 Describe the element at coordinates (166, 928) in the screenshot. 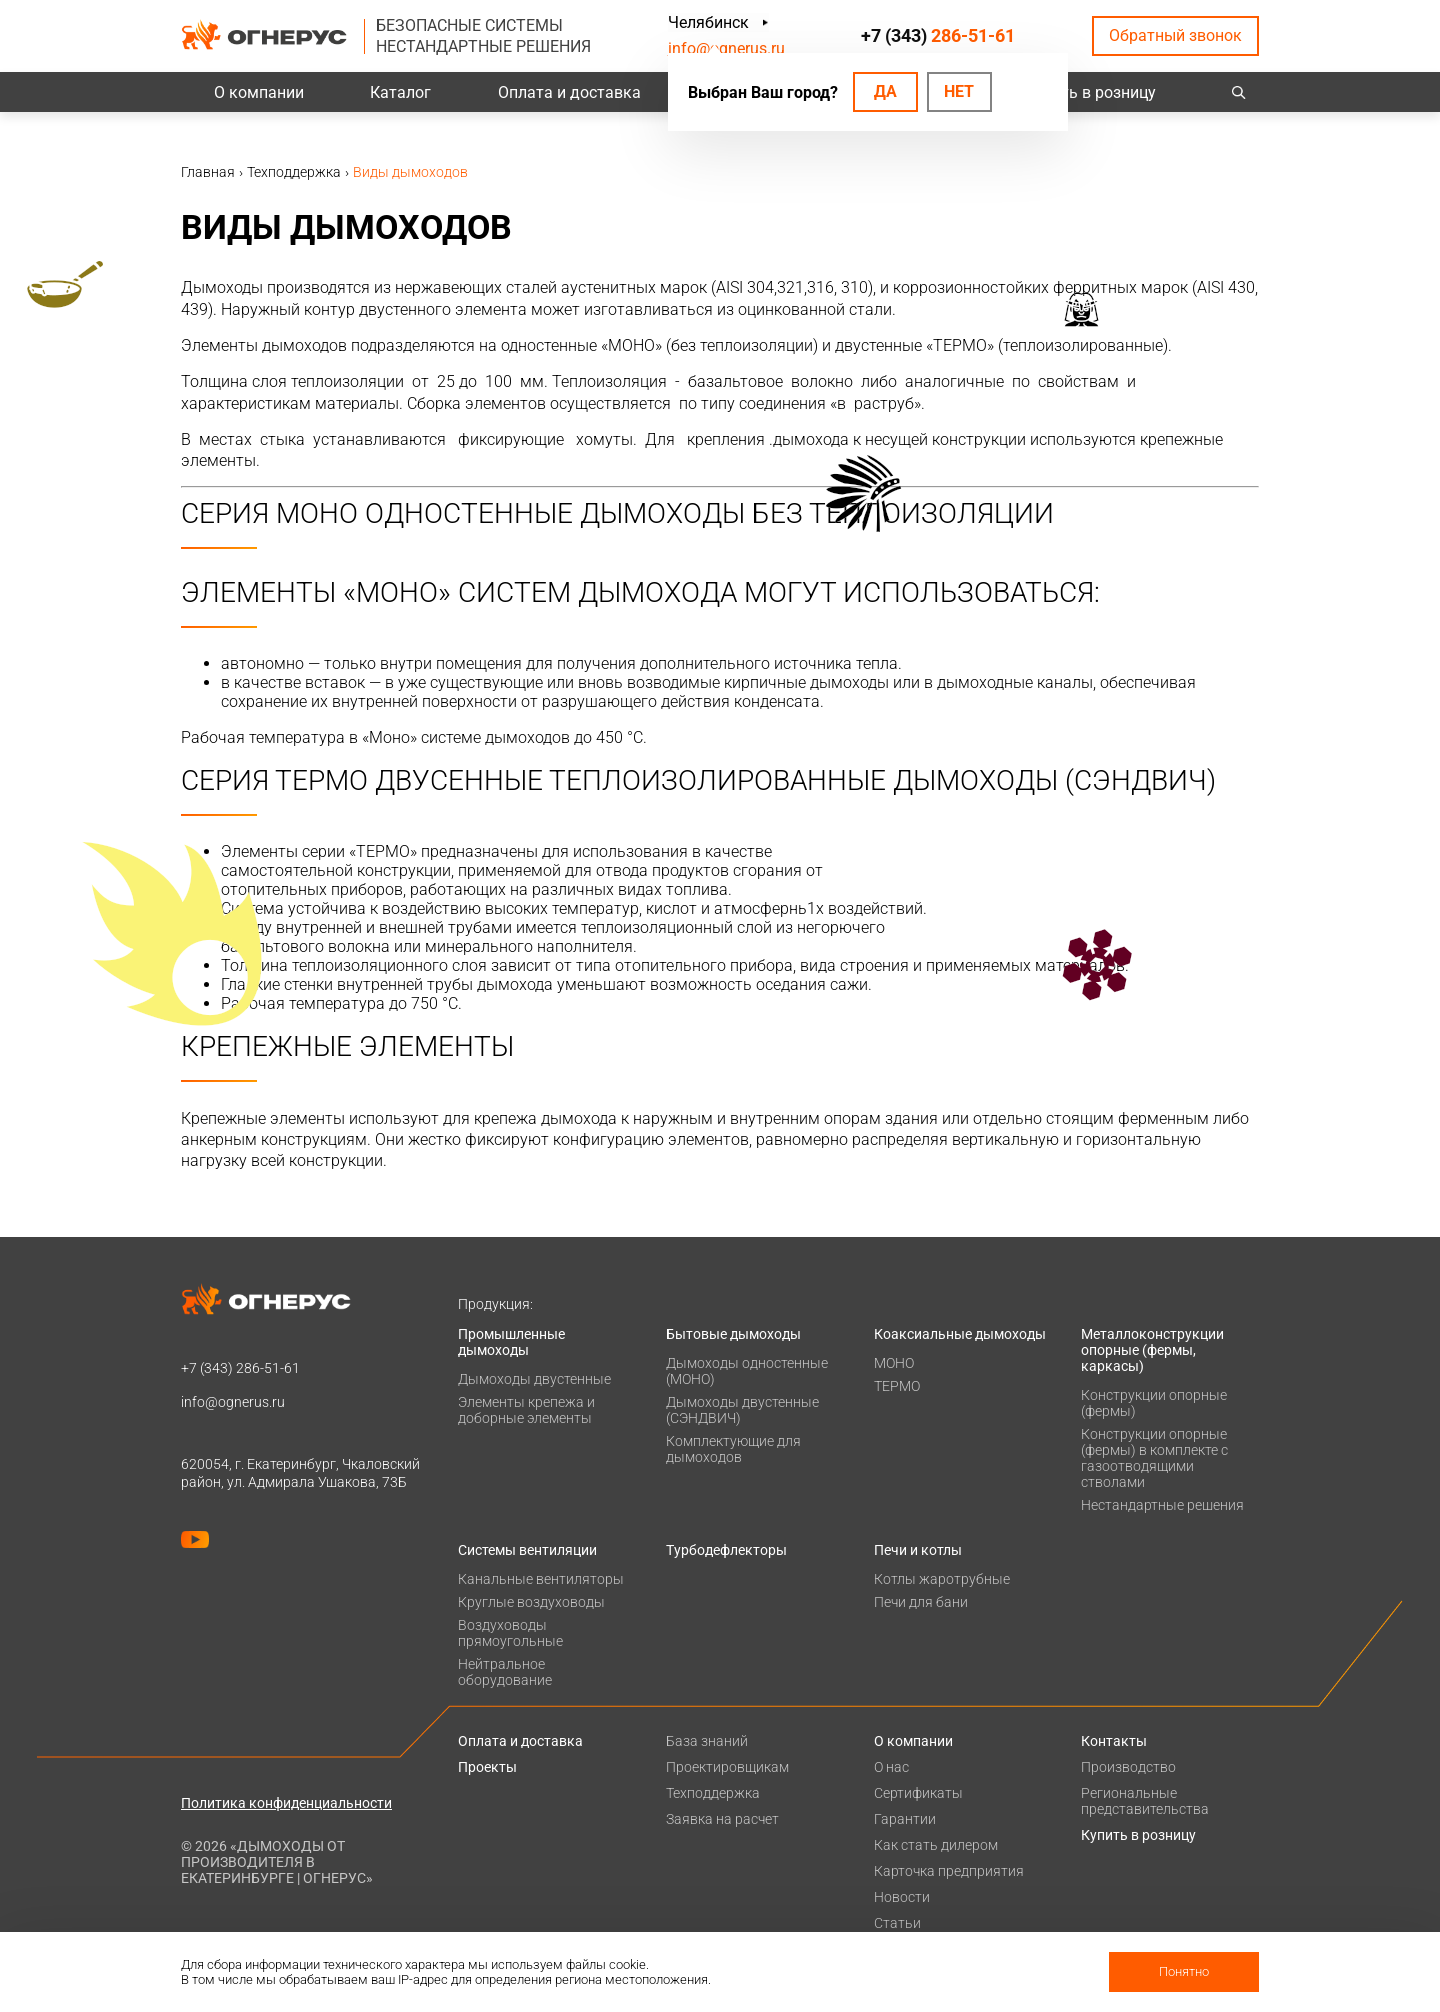

I see `indicates a burning or fire effect status` at that location.